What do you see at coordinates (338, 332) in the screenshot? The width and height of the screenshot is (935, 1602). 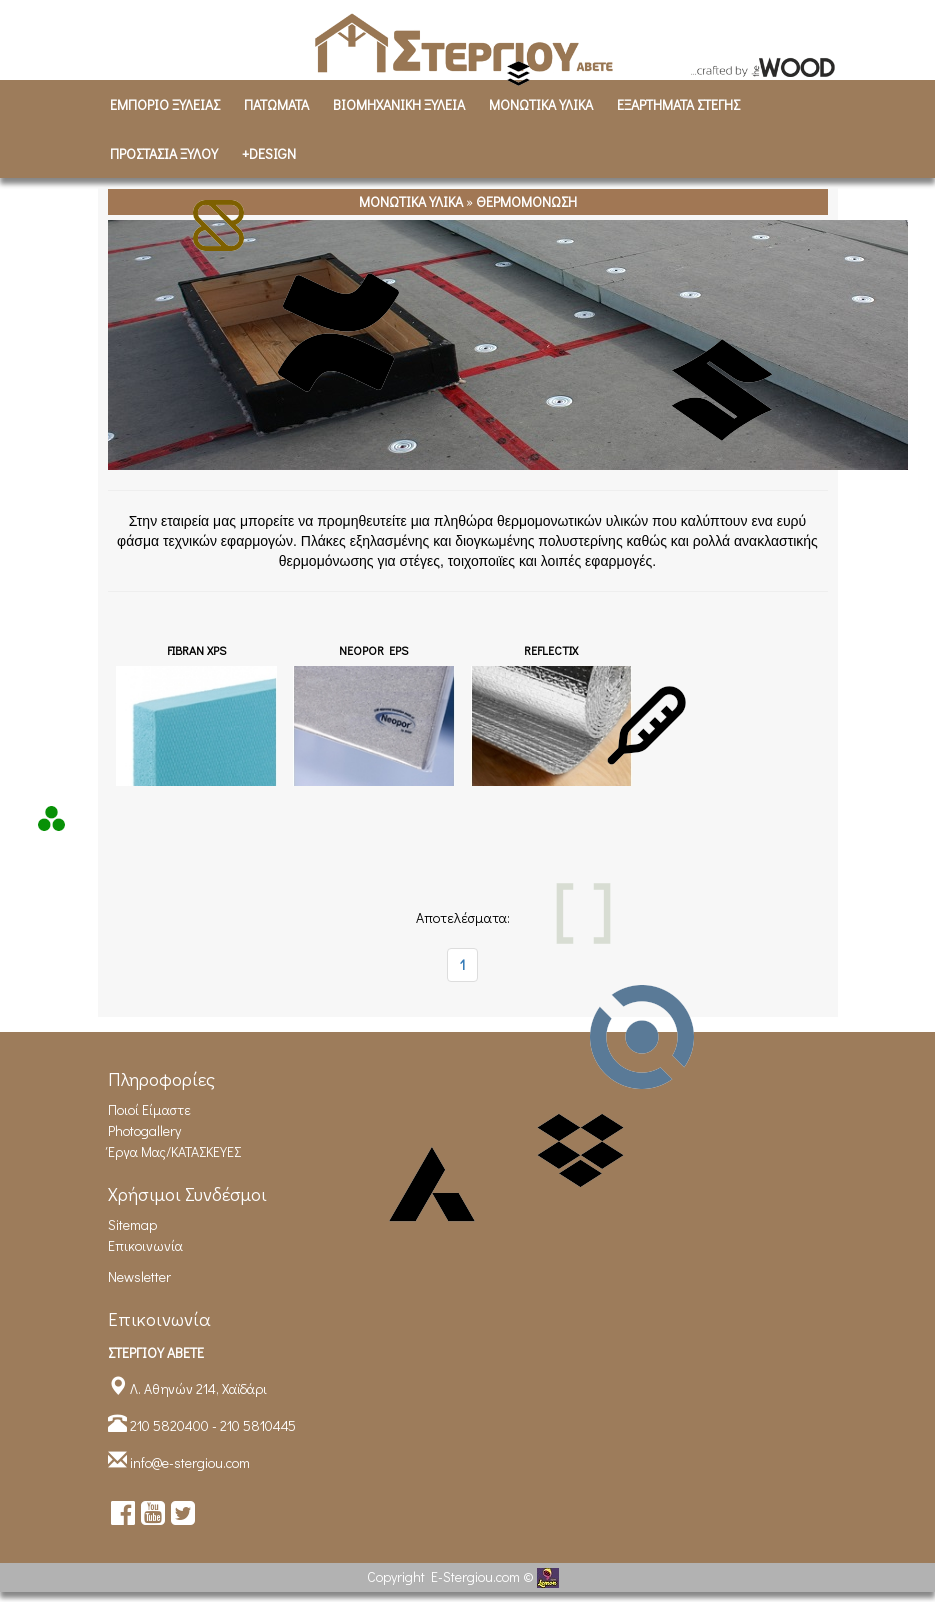 I see `open Confluence workspace` at bounding box center [338, 332].